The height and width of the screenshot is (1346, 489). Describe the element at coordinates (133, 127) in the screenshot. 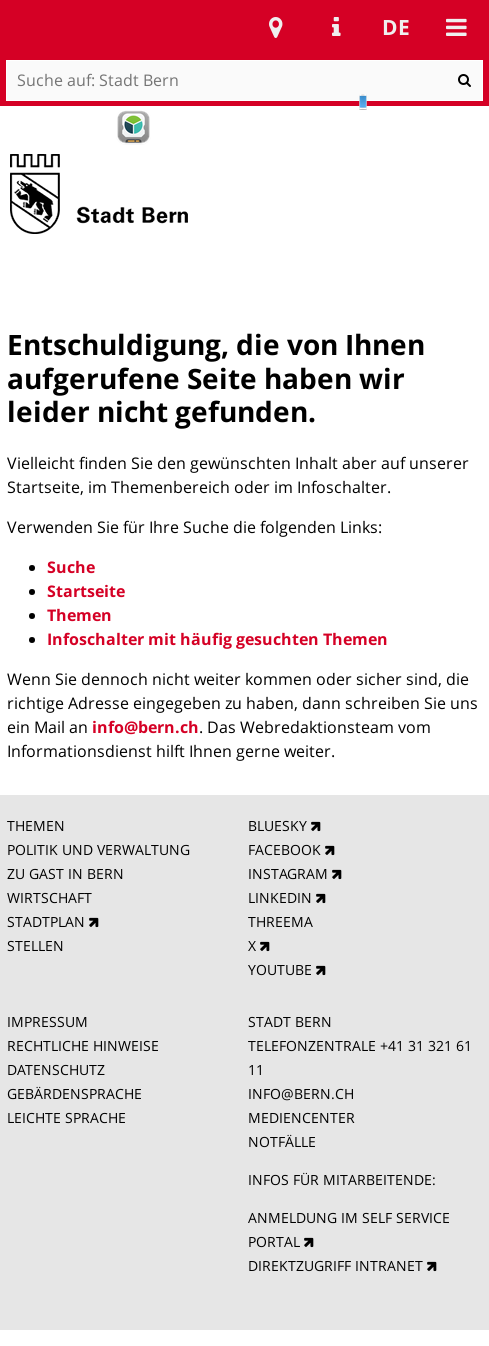

I see `open disk partitioning utility` at that location.